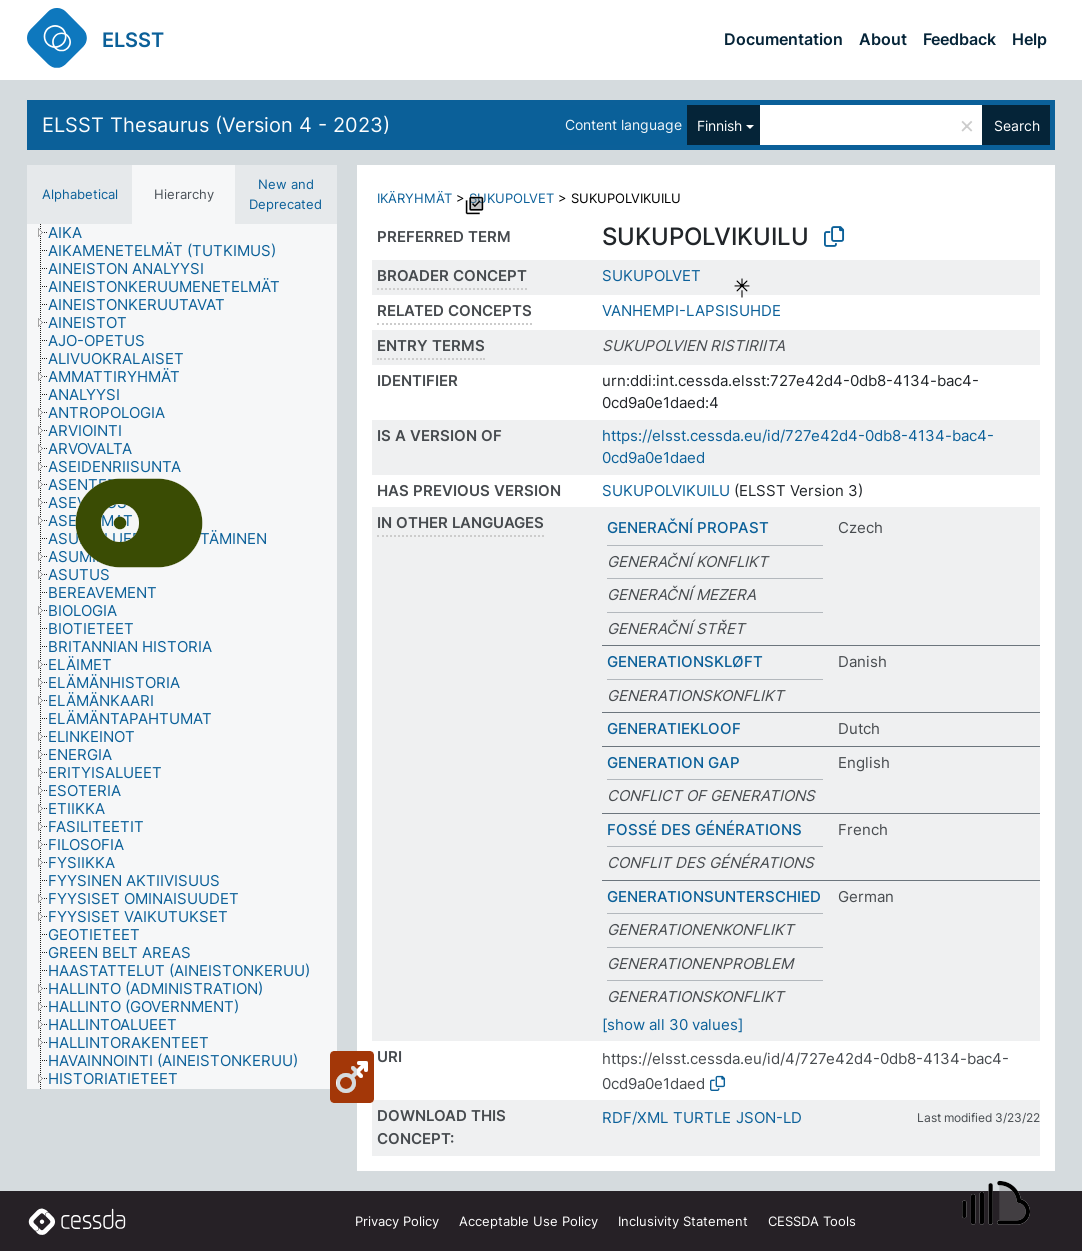  What do you see at coordinates (474, 205) in the screenshot?
I see `item successfully added to library` at bounding box center [474, 205].